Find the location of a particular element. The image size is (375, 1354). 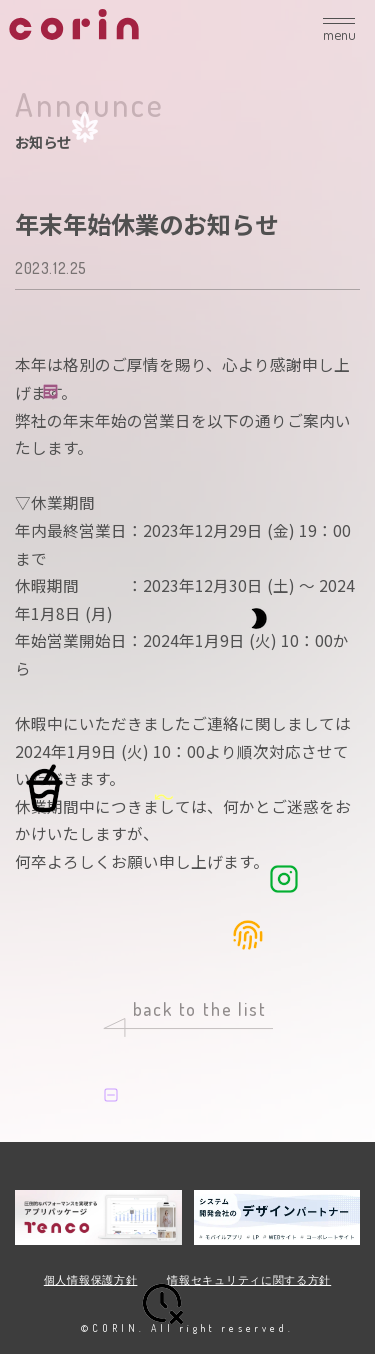

view your favorites list is located at coordinates (50, 391).